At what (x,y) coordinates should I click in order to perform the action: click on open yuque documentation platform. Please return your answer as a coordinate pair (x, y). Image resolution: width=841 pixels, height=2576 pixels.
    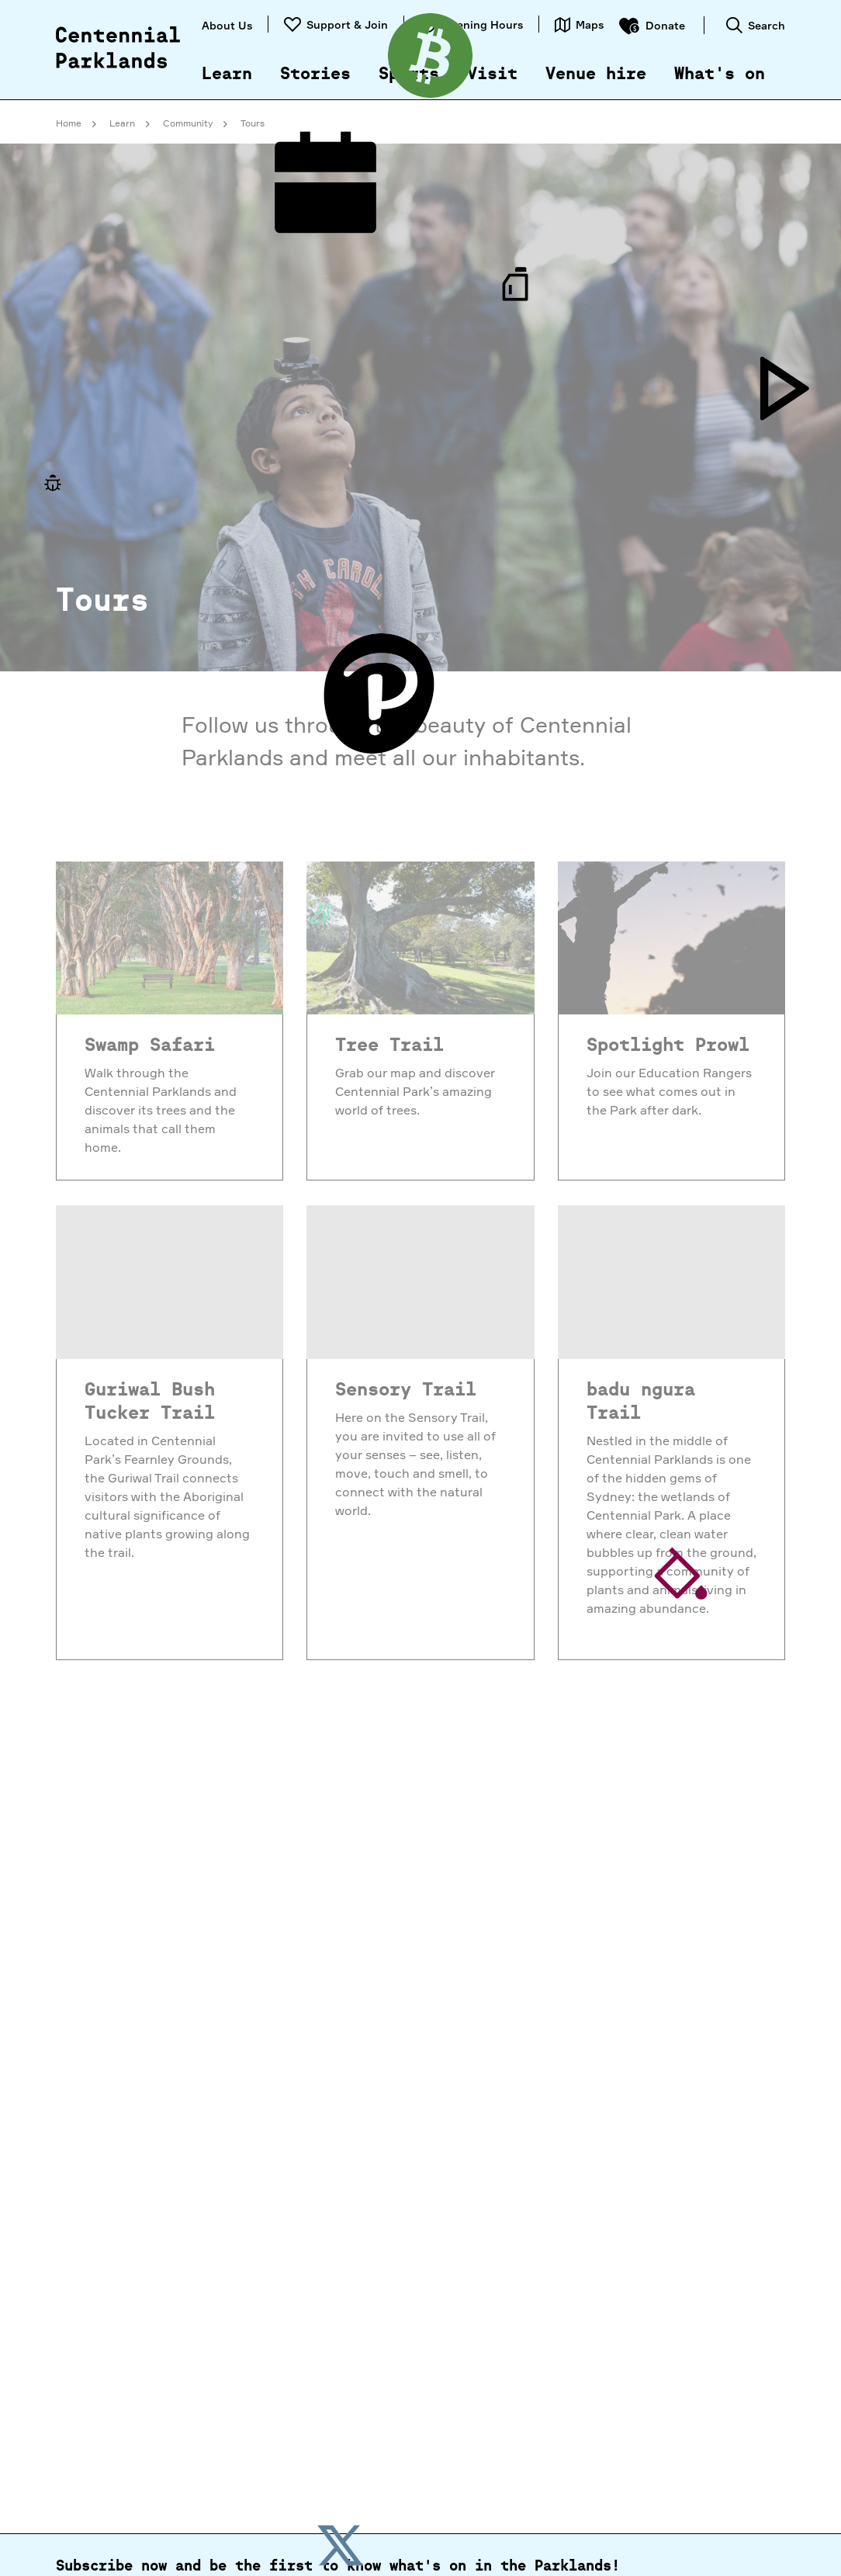
    Looking at the image, I should click on (320, 914).